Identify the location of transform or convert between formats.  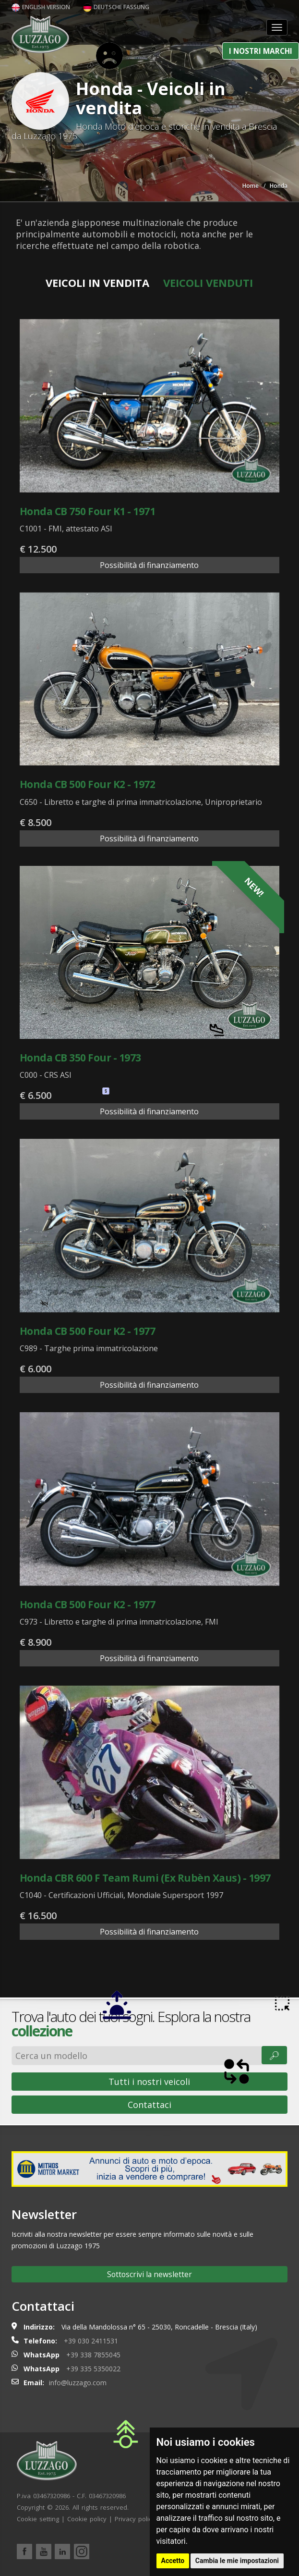
(237, 2071).